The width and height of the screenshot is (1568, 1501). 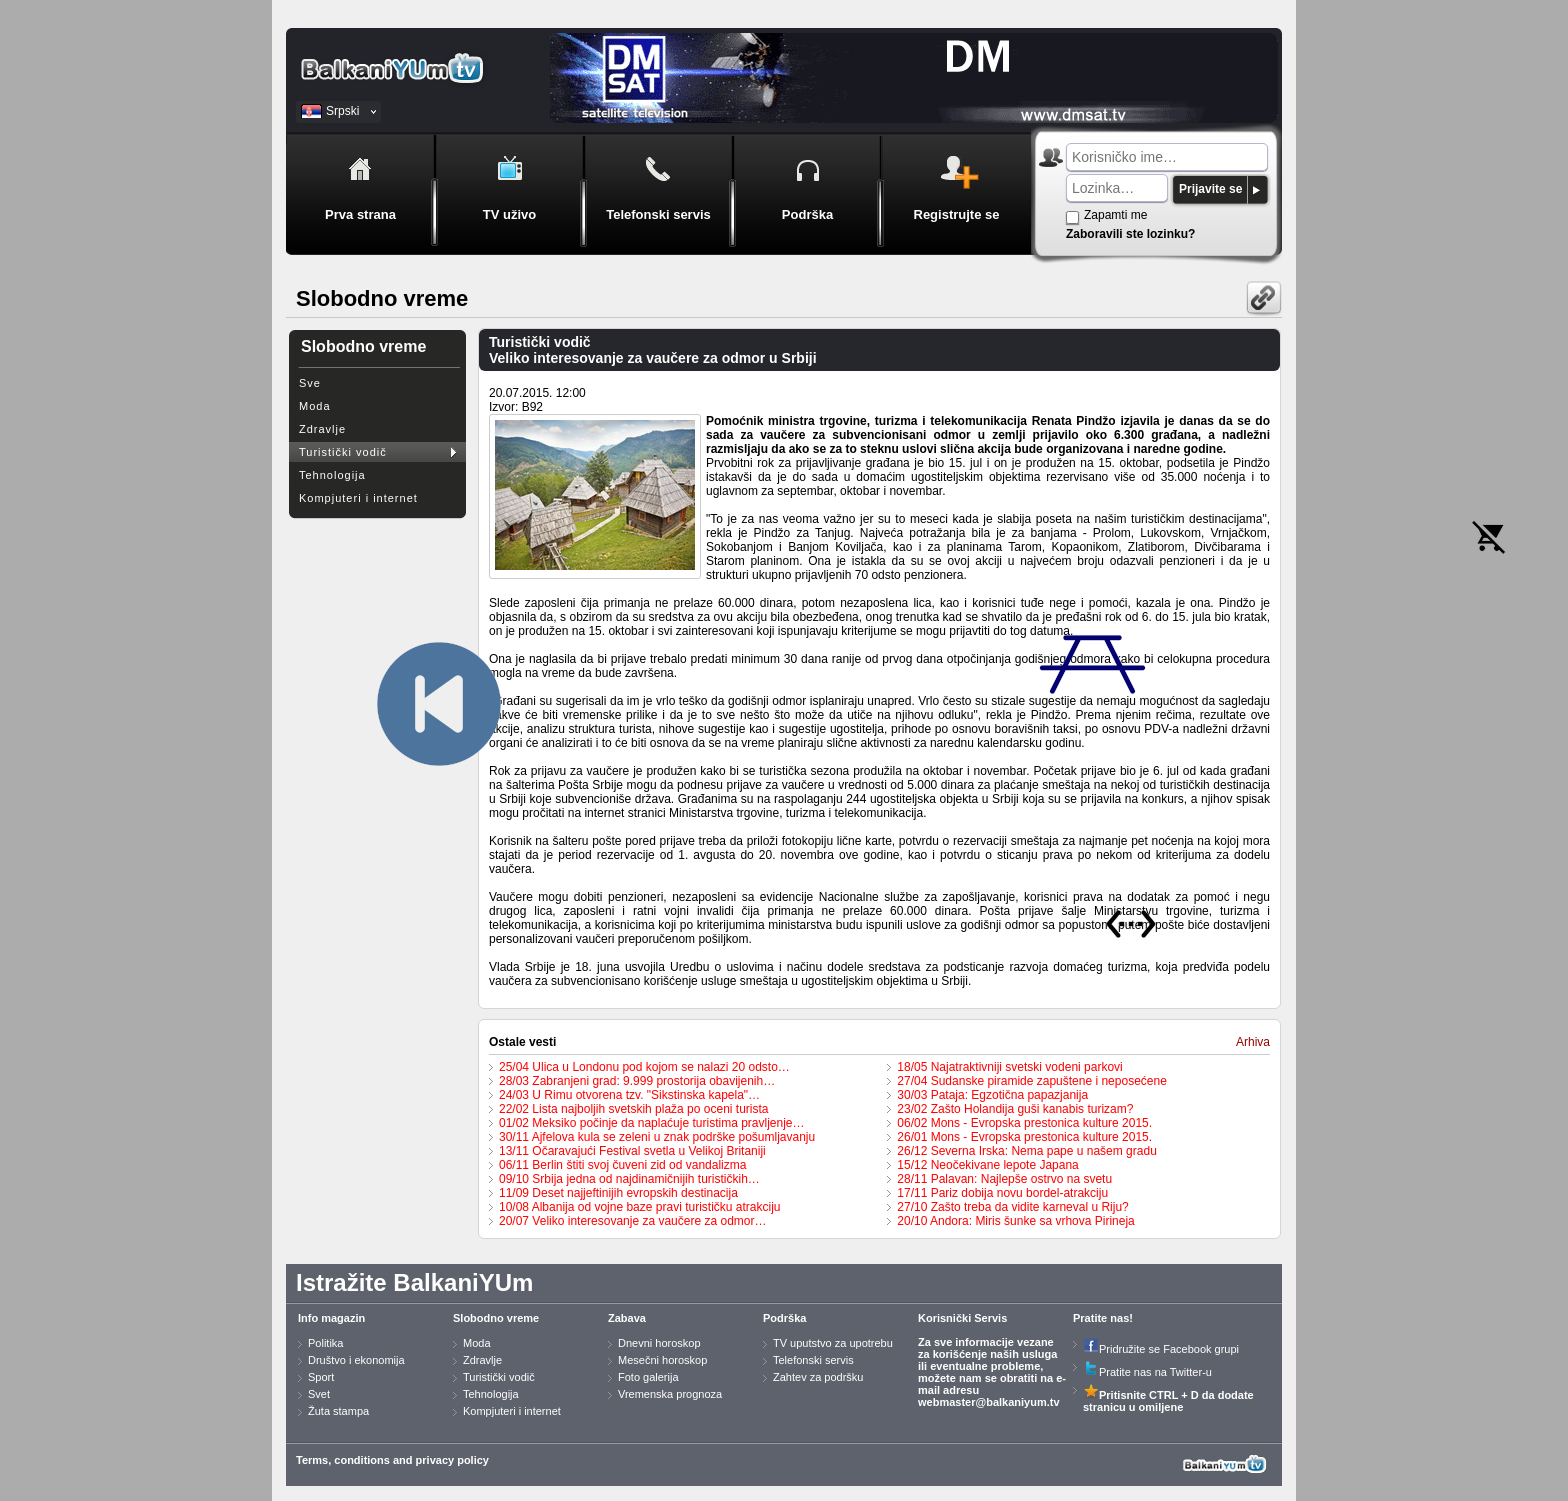 What do you see at coordinates (1131, 924) in the screenshot?
I see `configure ethernet or network connection settings` at bounding box center [1131, 924].